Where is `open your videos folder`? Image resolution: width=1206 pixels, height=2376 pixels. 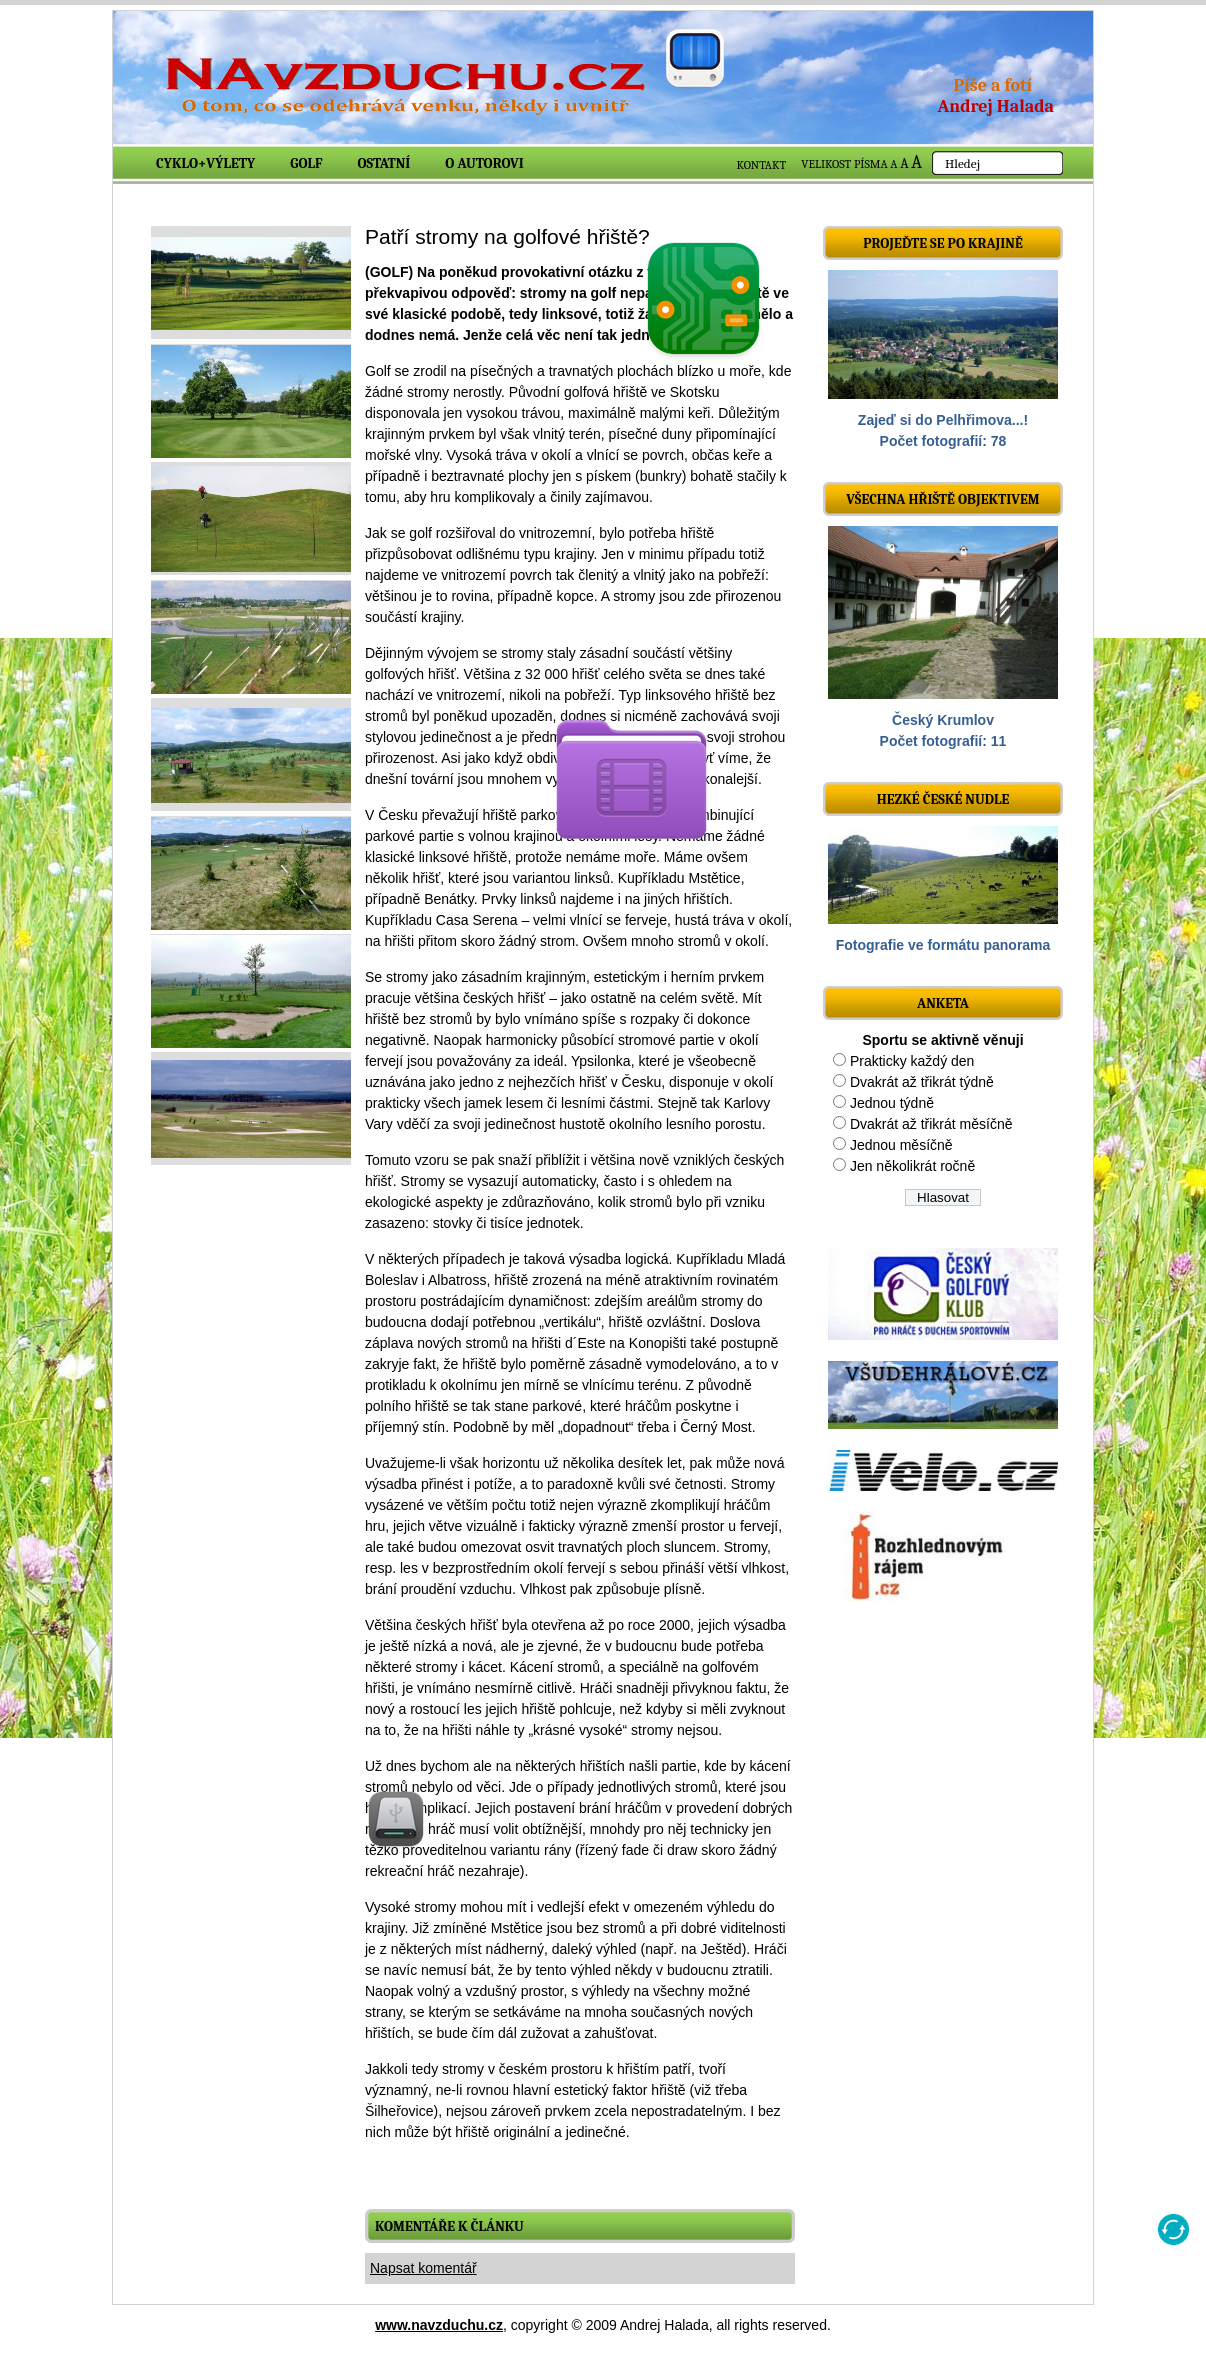 open your videos folder is located at coordinates (631, 779).